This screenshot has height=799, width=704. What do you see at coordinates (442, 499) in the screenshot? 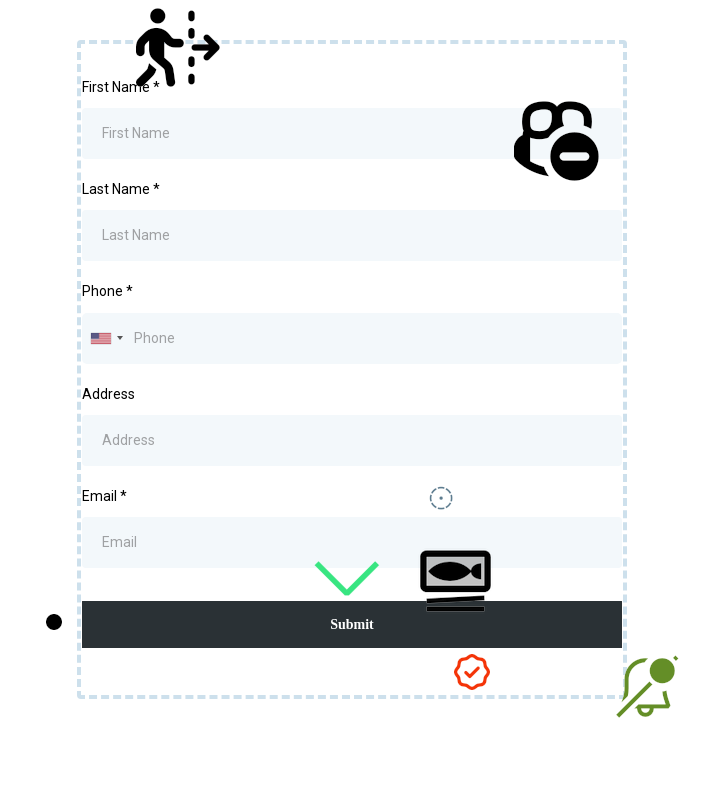
I see `create a new draft issue` at bounding box center [442, 499].